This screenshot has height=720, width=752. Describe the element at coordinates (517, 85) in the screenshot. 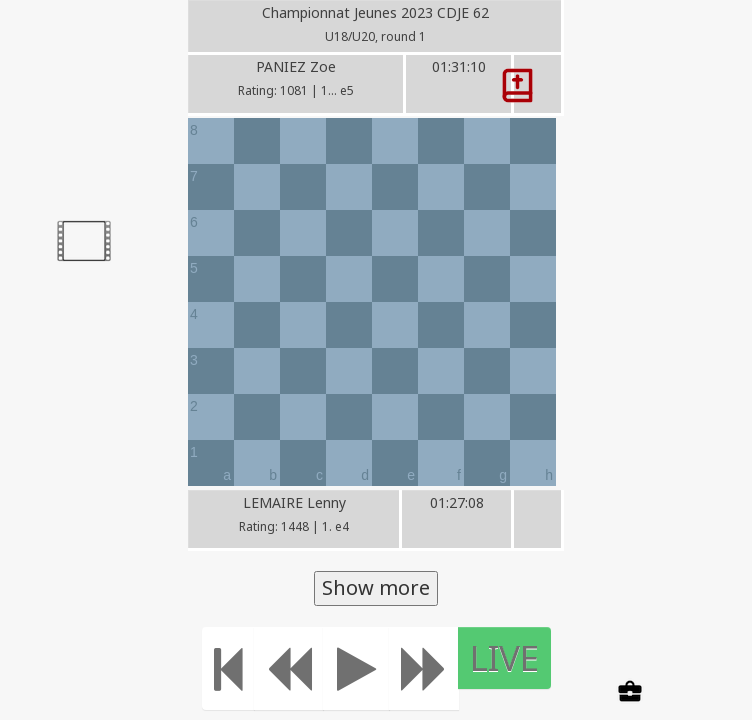

I see `access religious texts or scriptures` at that location.